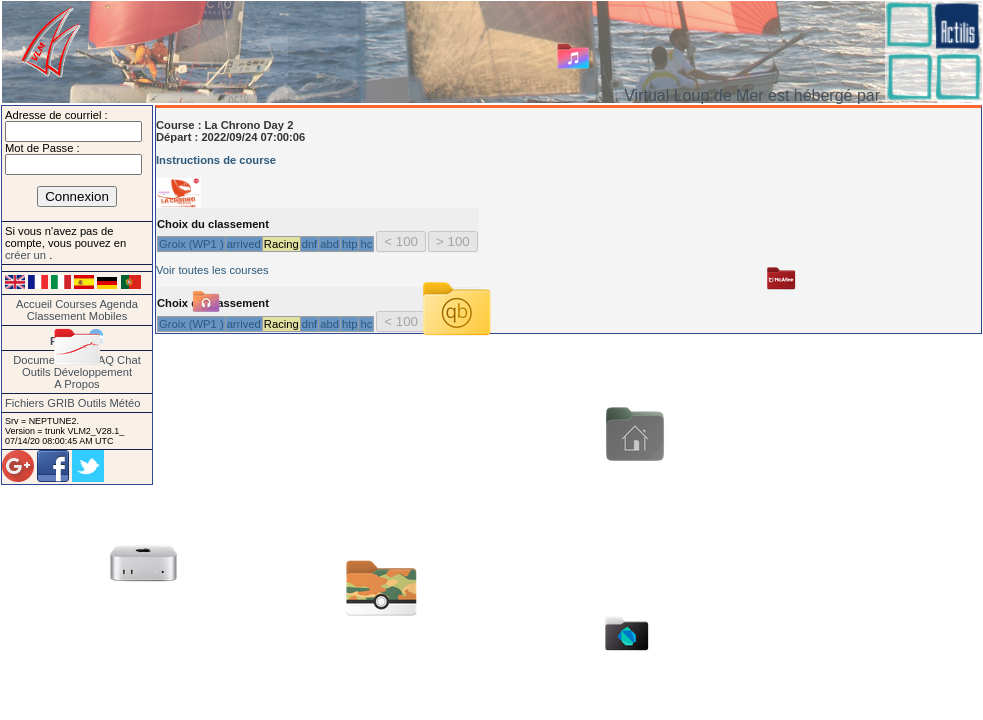  What do you see at coordinates (626, 634) in the screenshot?
I see `open dart project folder` at bounding box center [626, 634].